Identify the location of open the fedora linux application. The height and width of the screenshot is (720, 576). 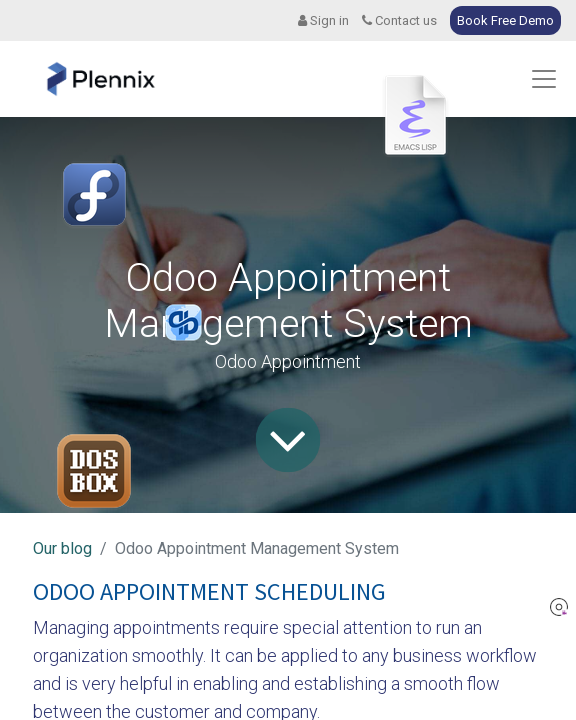
(94, 194).